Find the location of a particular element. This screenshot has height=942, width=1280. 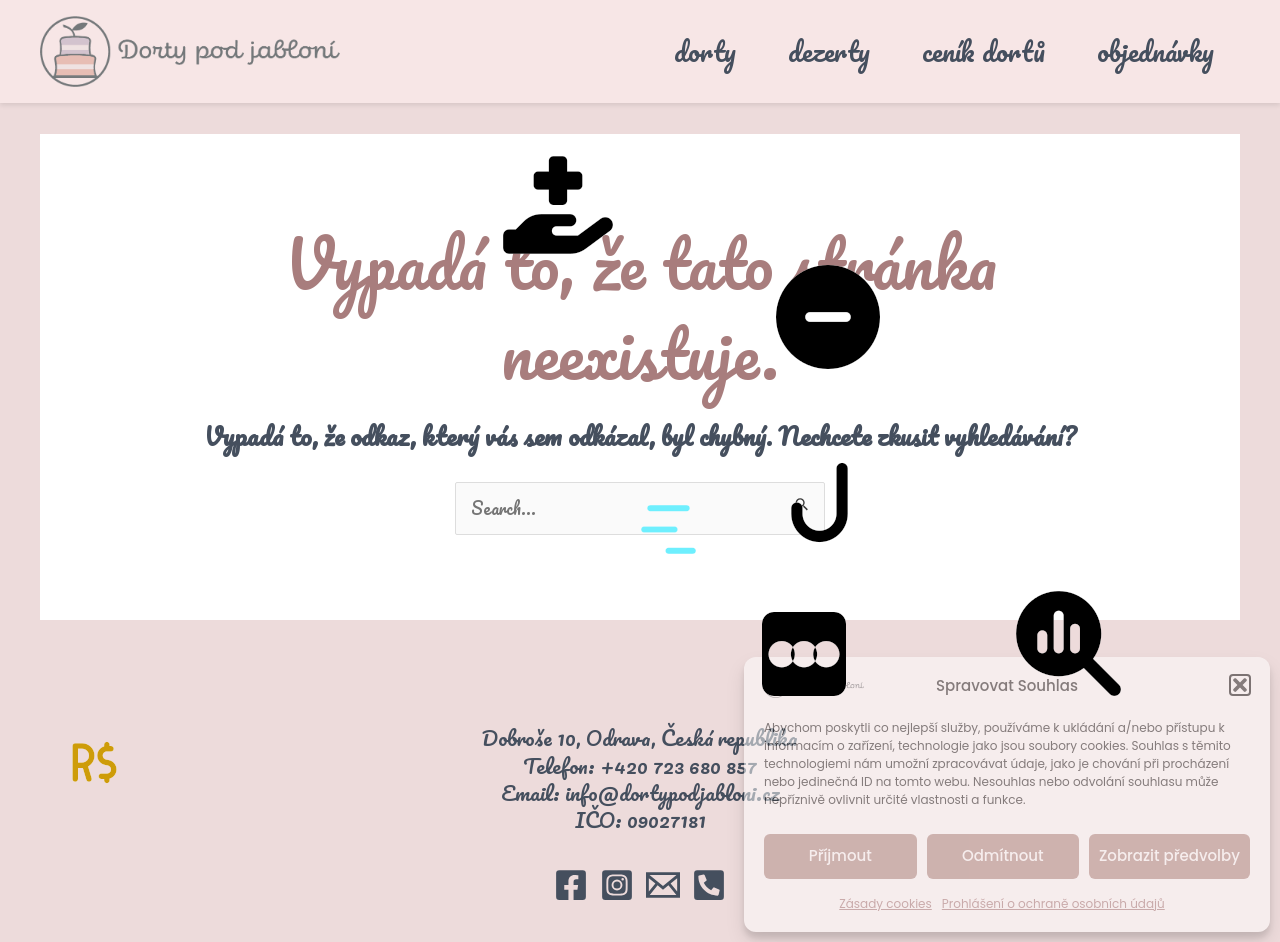

the letter J text element or keyboard shortcut indicator is located at coordinates (819, 502).